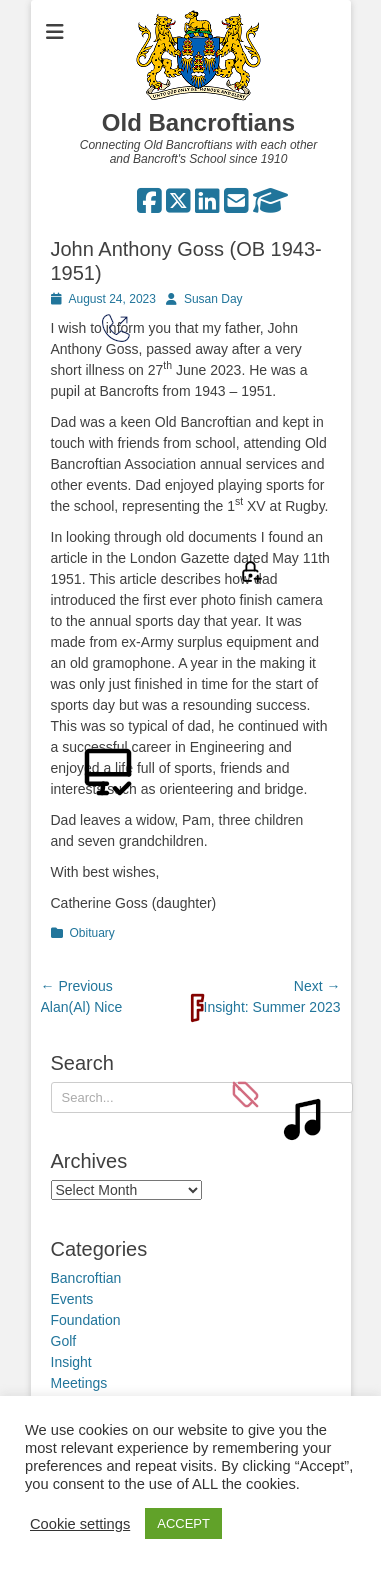 Image resolution: width=381 pixels, height=1569 pixels. What do you see at coordinates (116, 327) in the screenshot?
I see `make an outgoing call` at bounding box center [116, 327].